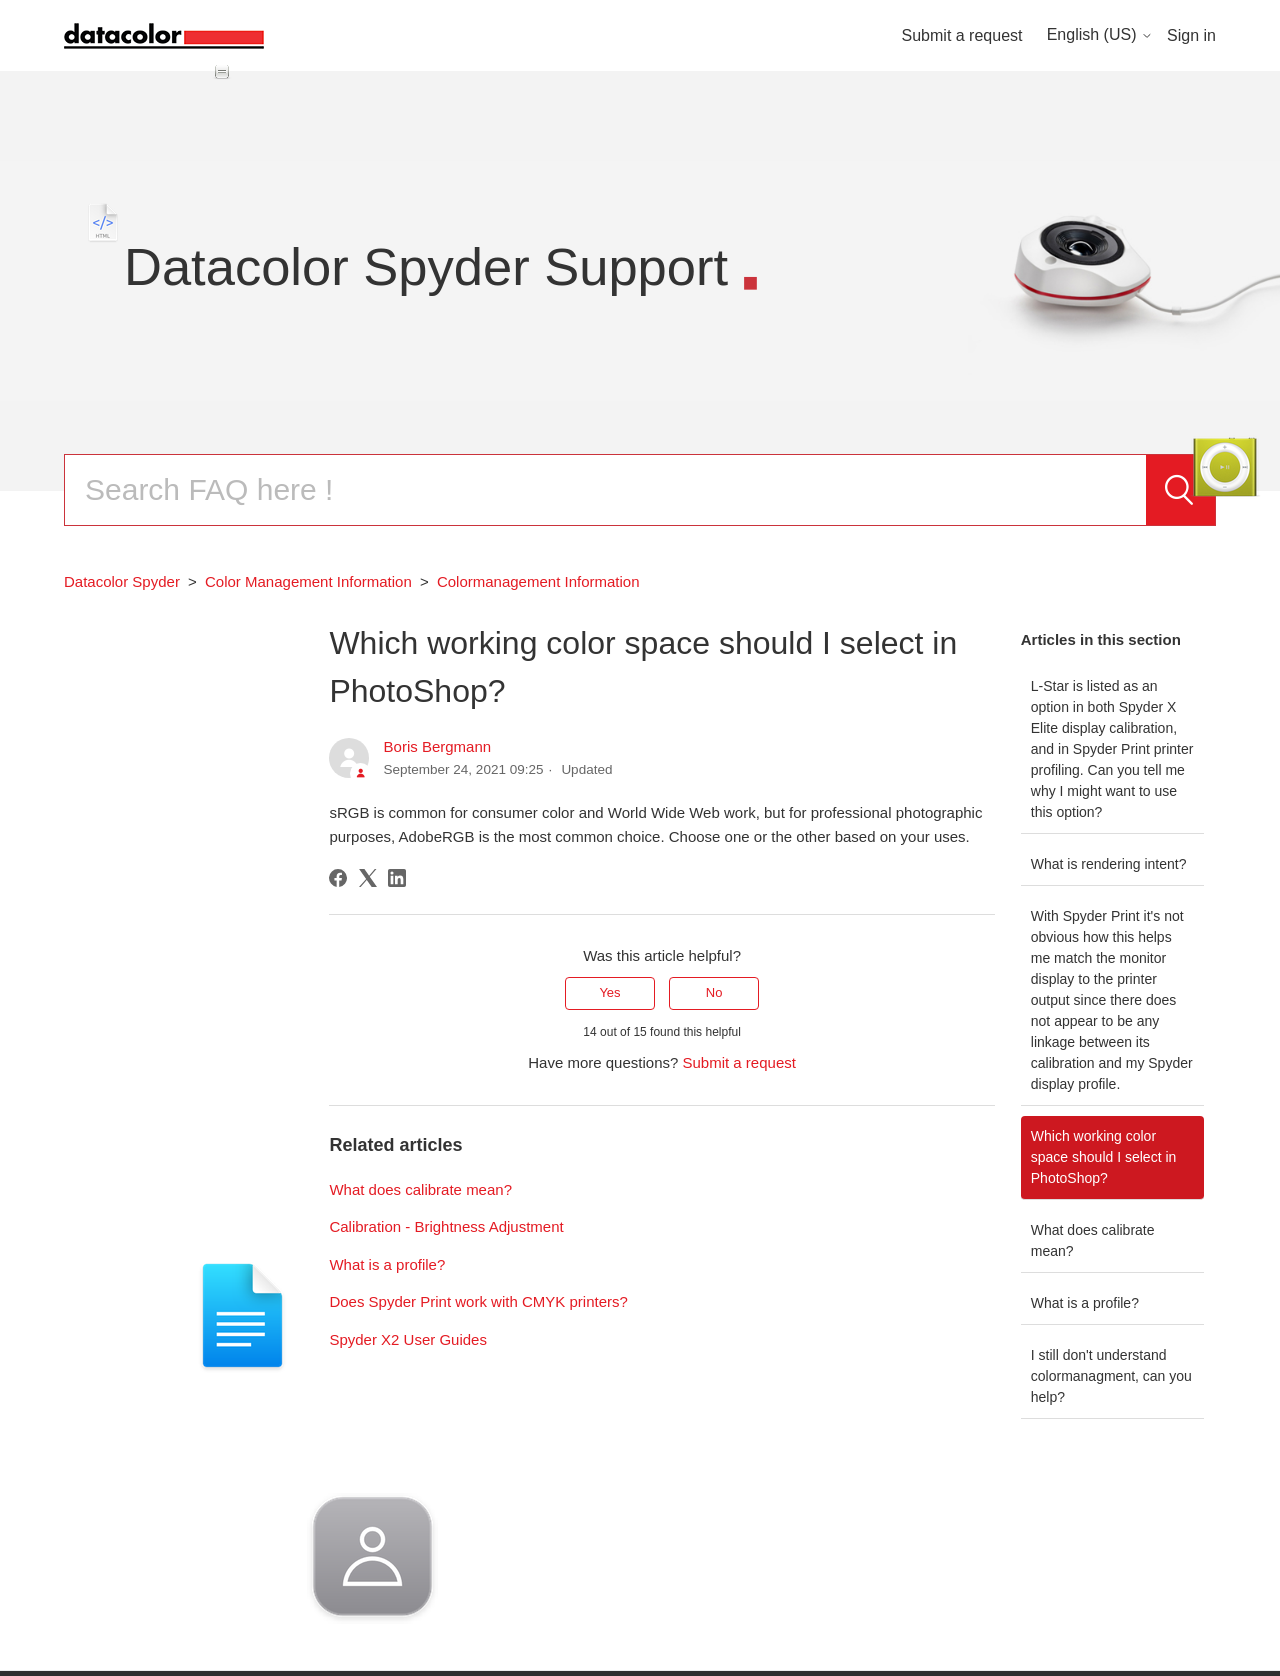 The width and height of the screenshot is (1280, 1676). Describe the element at coordinates (242, 1317) in the screenshot. I see `open a text document or word processing file` at that location.